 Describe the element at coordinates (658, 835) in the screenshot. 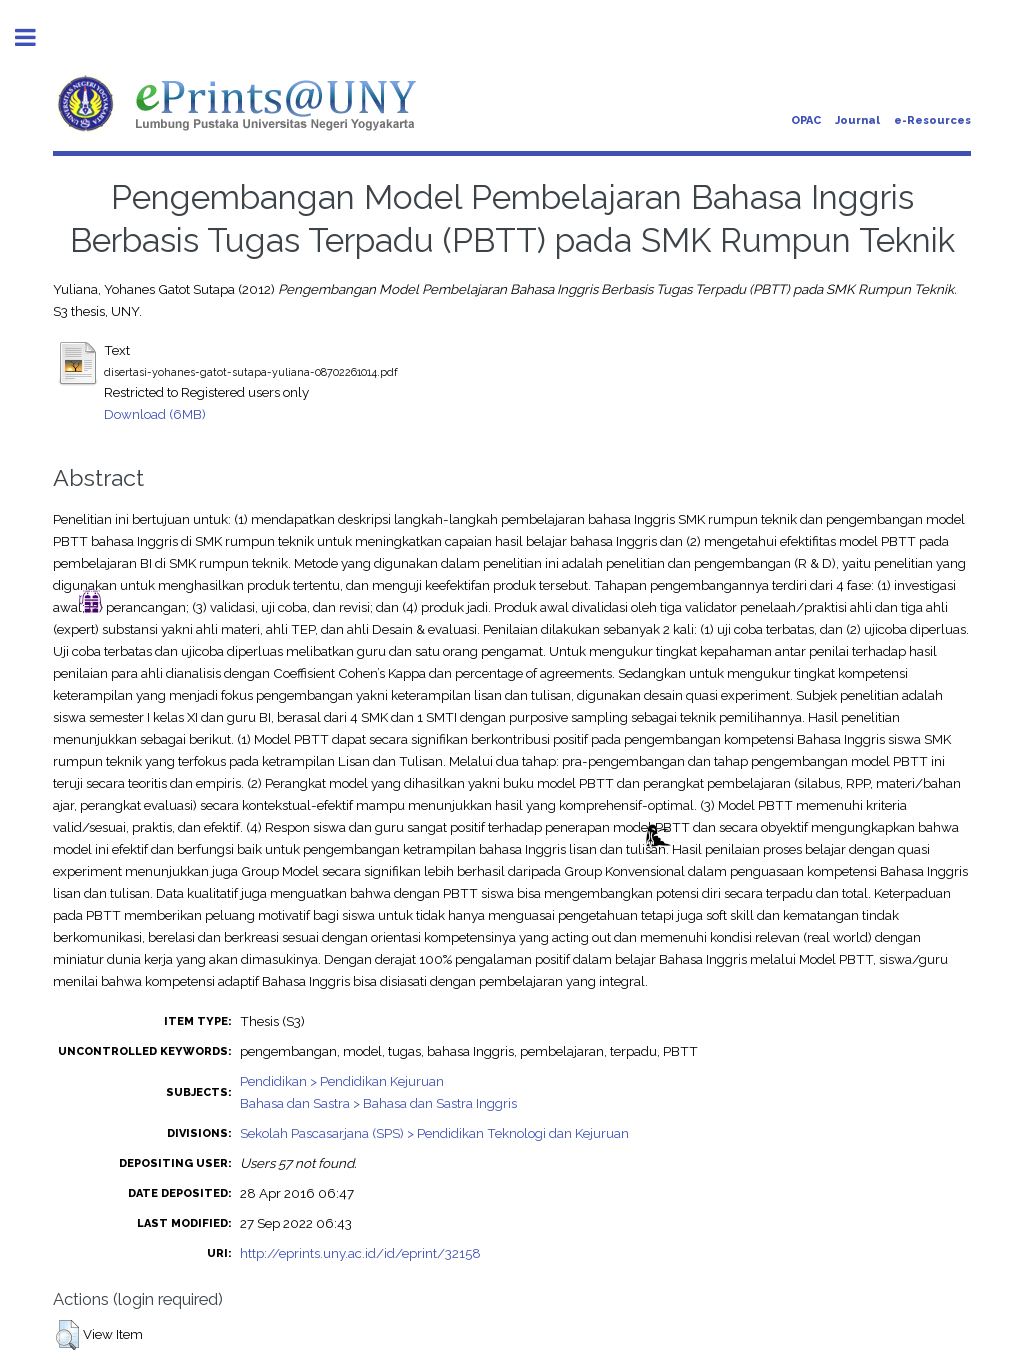

I see `slug creature enemy in a game interface` at that location.